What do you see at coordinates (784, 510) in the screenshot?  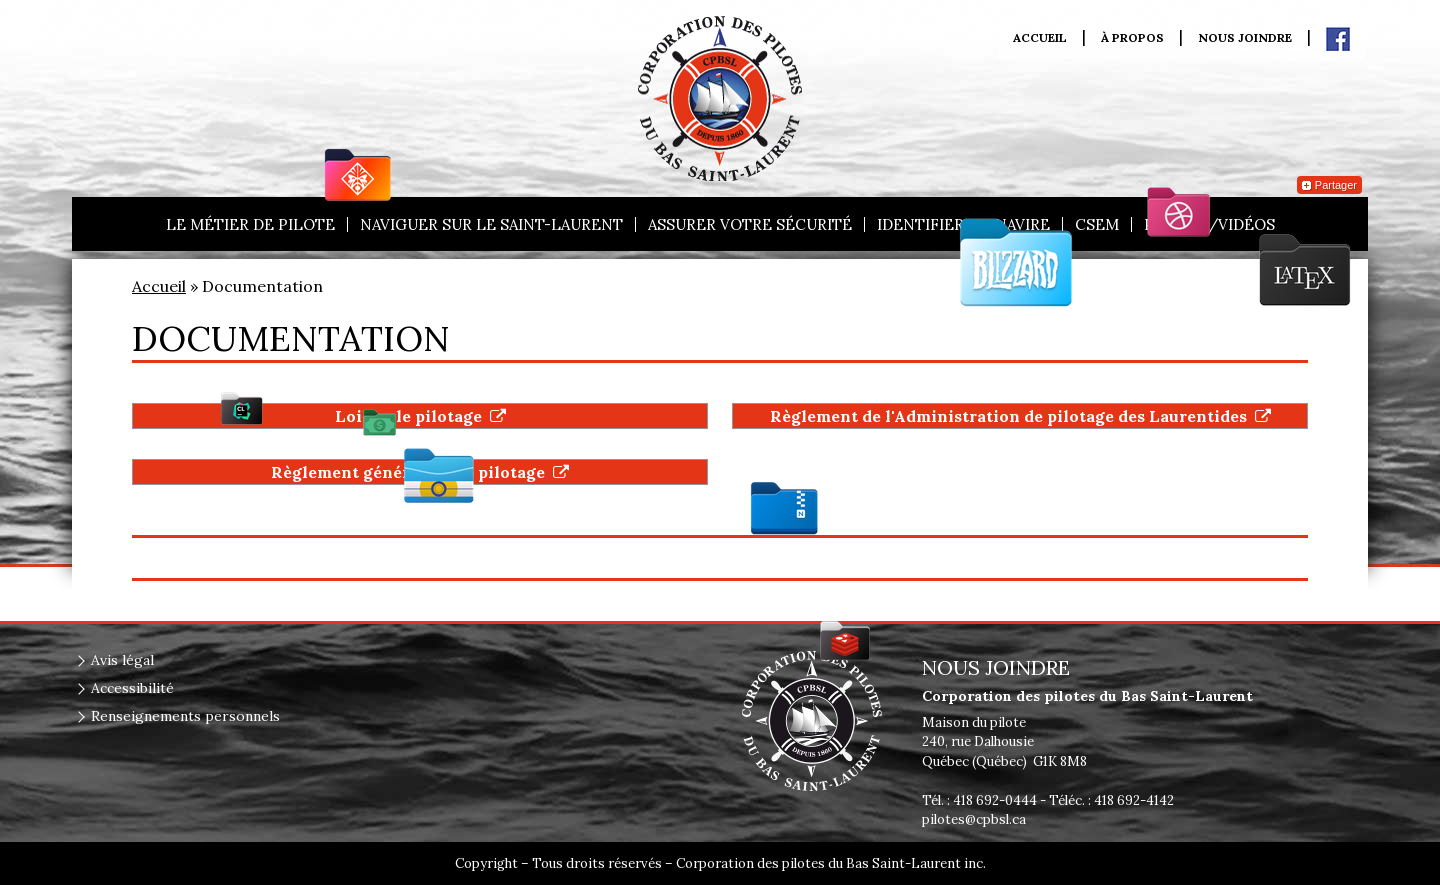 I see `open nanazip compressed archive folder` at bounding box center [784, 510].